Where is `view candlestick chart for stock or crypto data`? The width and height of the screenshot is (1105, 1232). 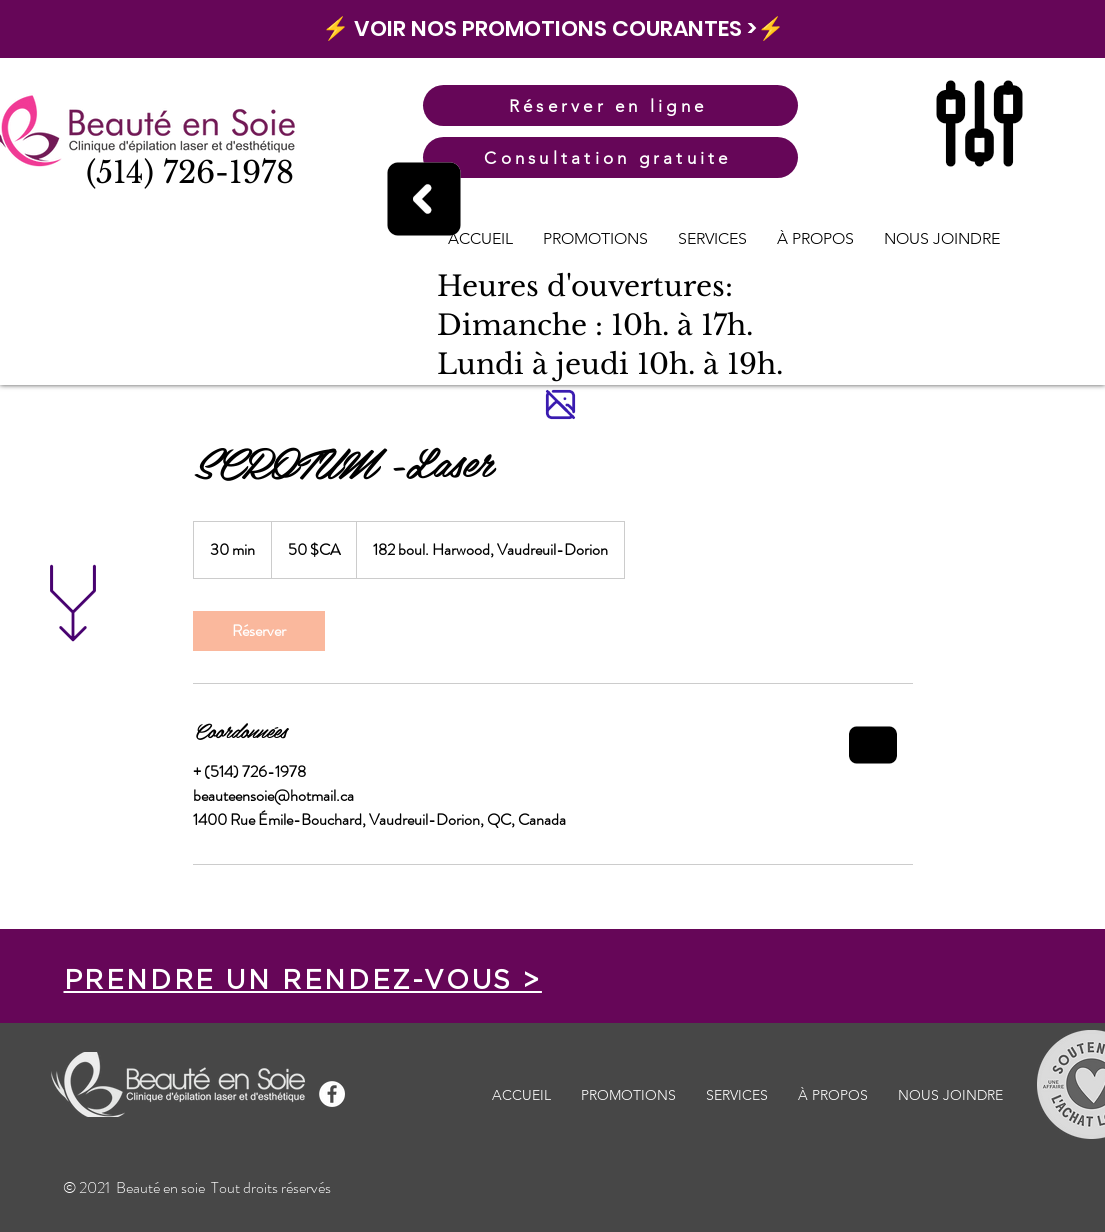
view candlestick chart for stock or crypto data is located at coordinates (979, 123).